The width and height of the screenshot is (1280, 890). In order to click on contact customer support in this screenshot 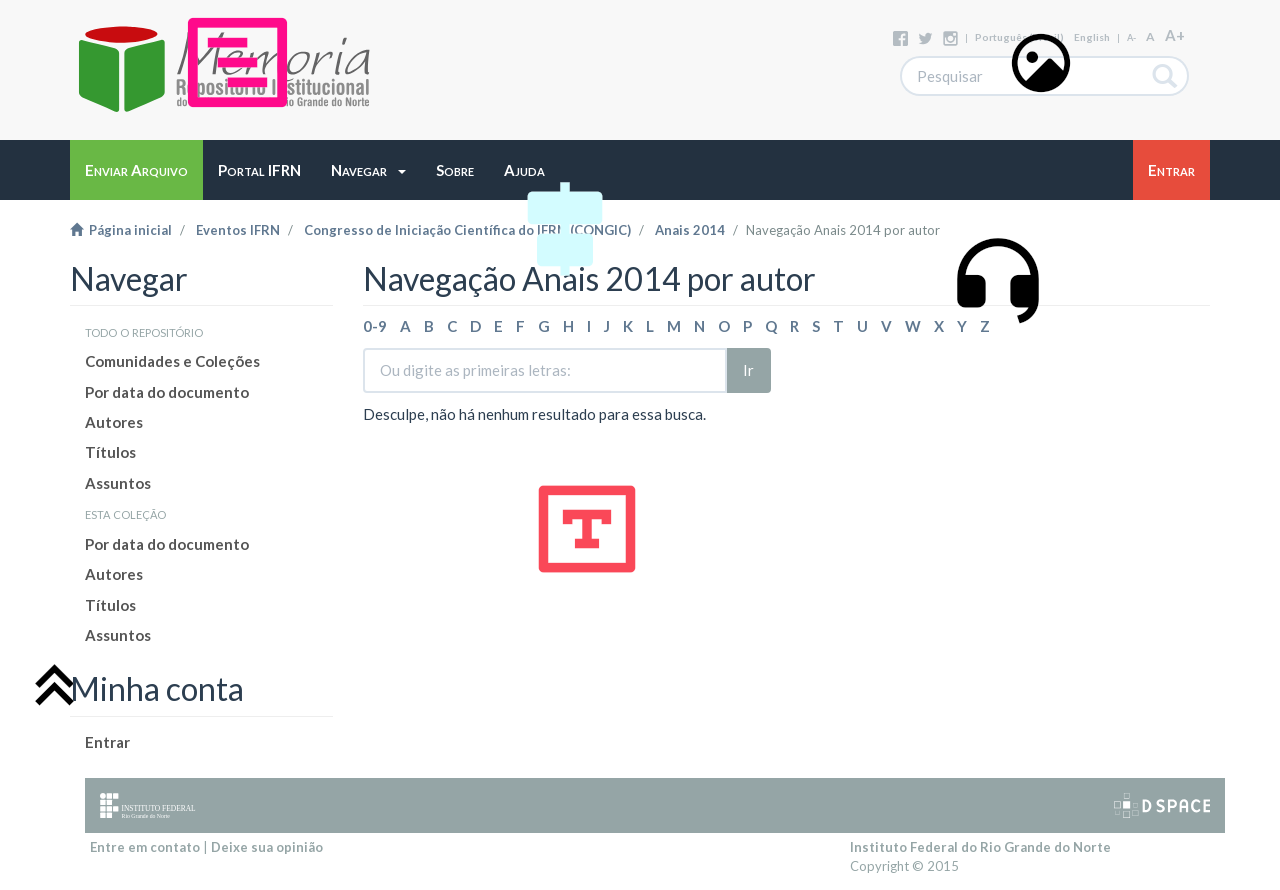, I will do `click(998, 279)`.